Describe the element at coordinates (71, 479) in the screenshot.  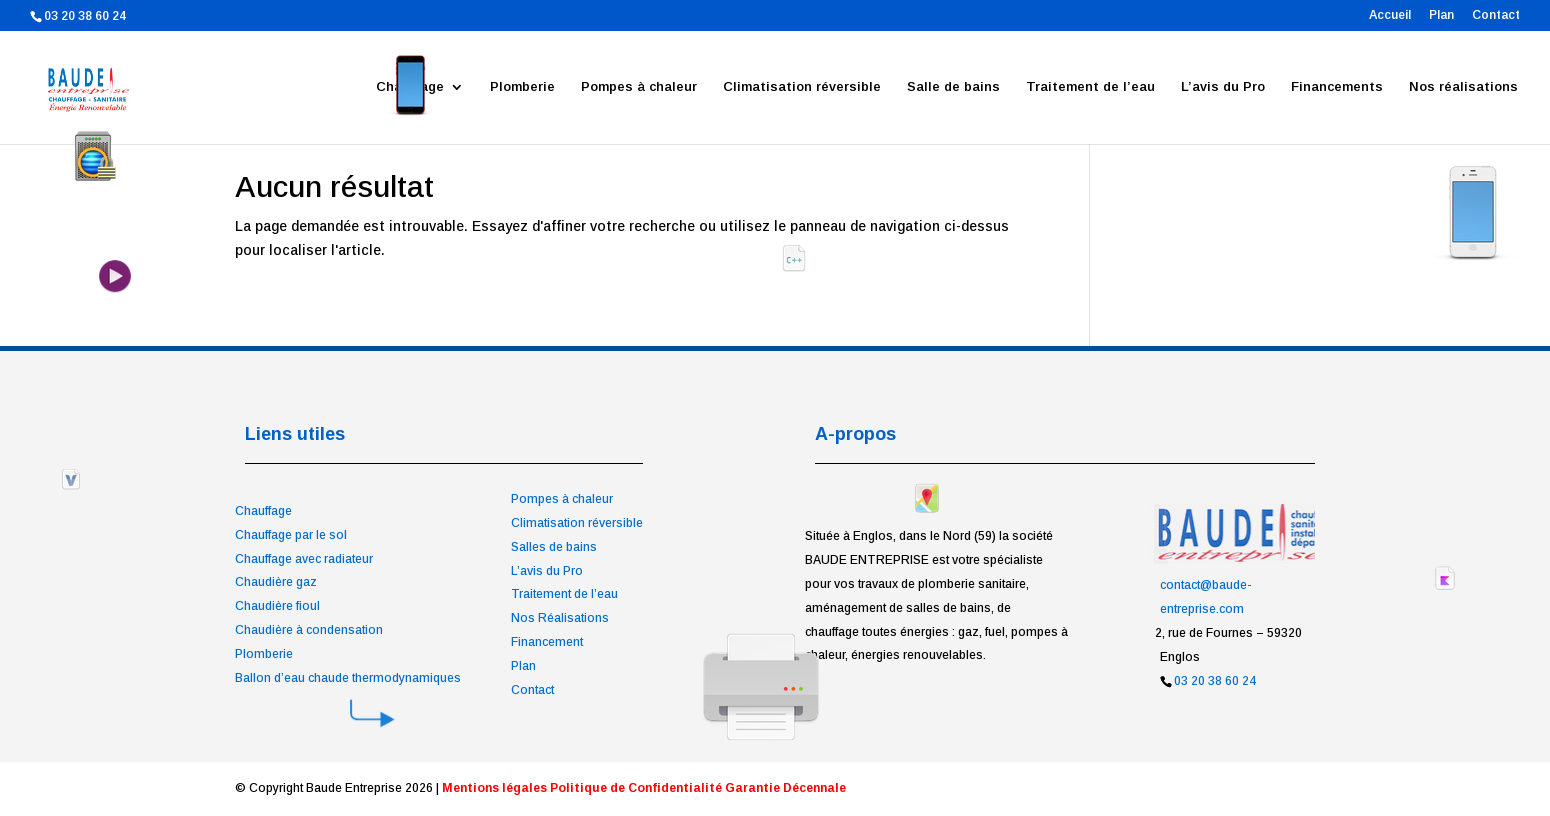
I see `a v programming language source file` at that location.